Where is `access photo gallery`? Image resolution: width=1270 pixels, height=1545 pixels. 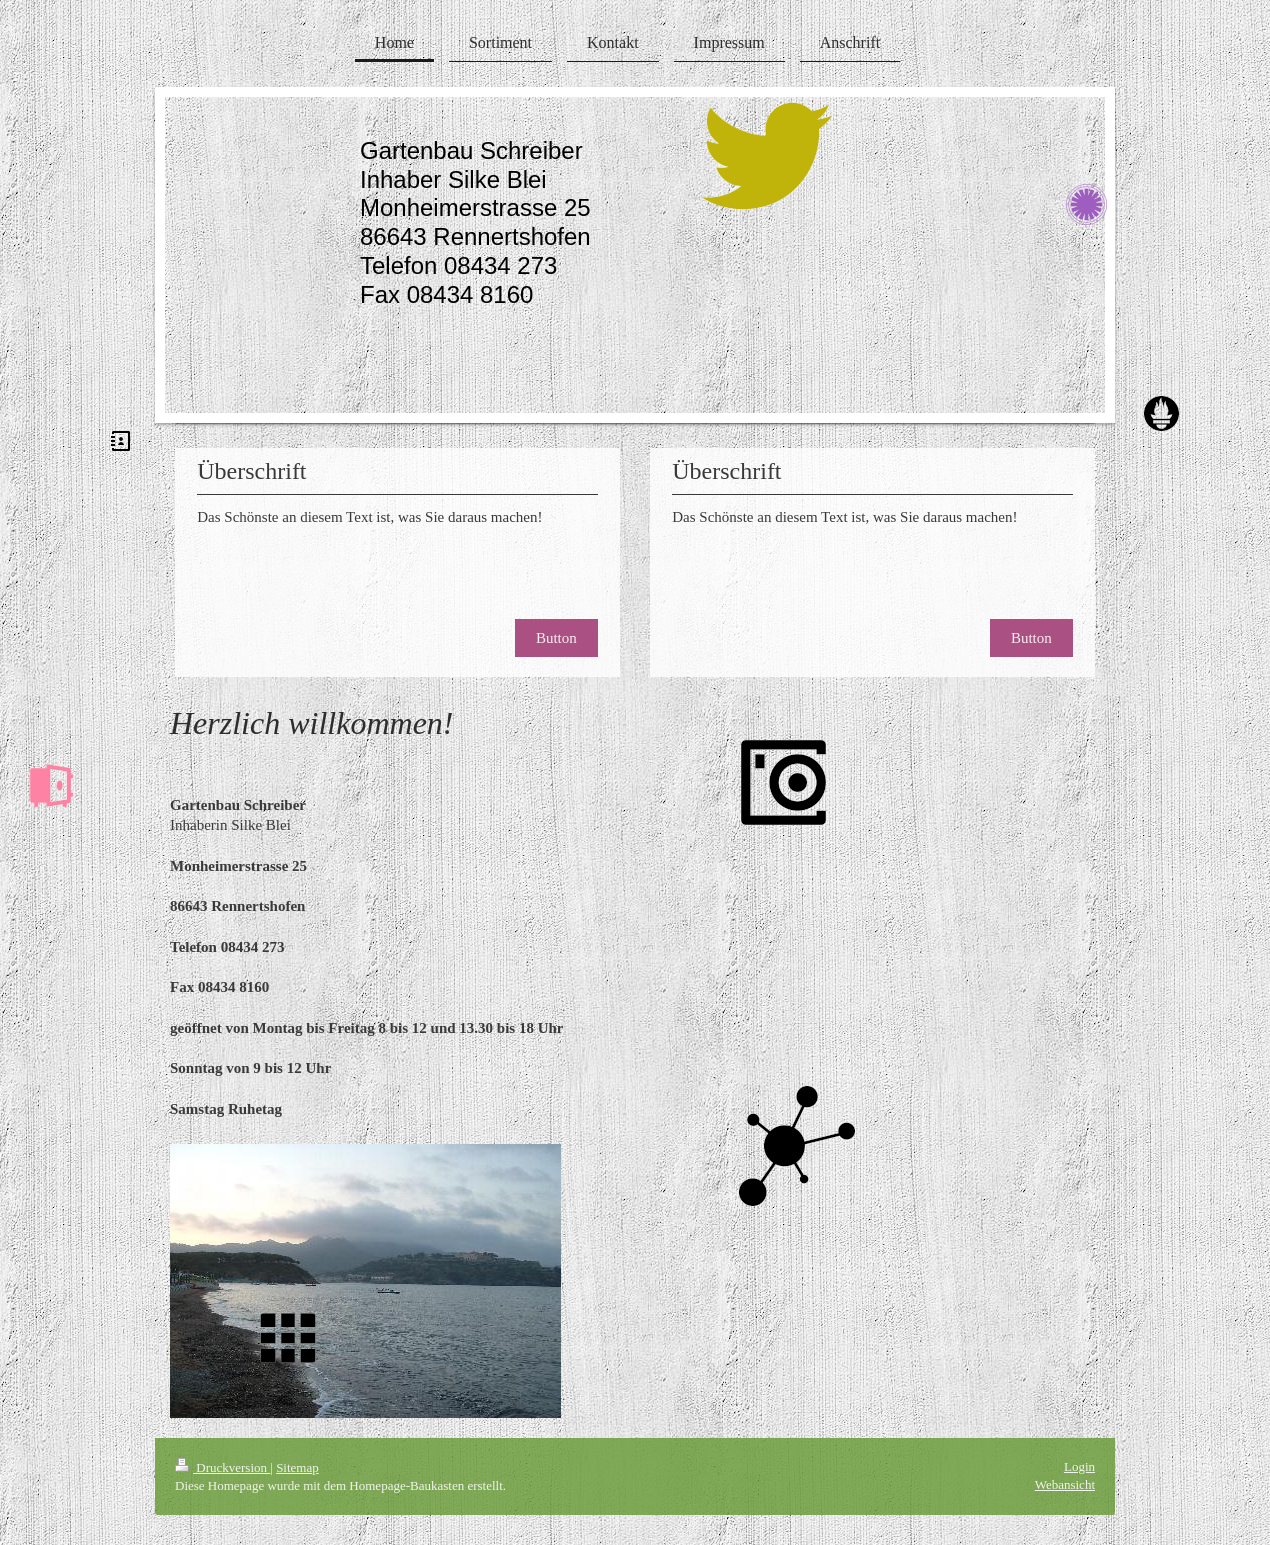 access photo gallery is located at coordinates (783, 782).